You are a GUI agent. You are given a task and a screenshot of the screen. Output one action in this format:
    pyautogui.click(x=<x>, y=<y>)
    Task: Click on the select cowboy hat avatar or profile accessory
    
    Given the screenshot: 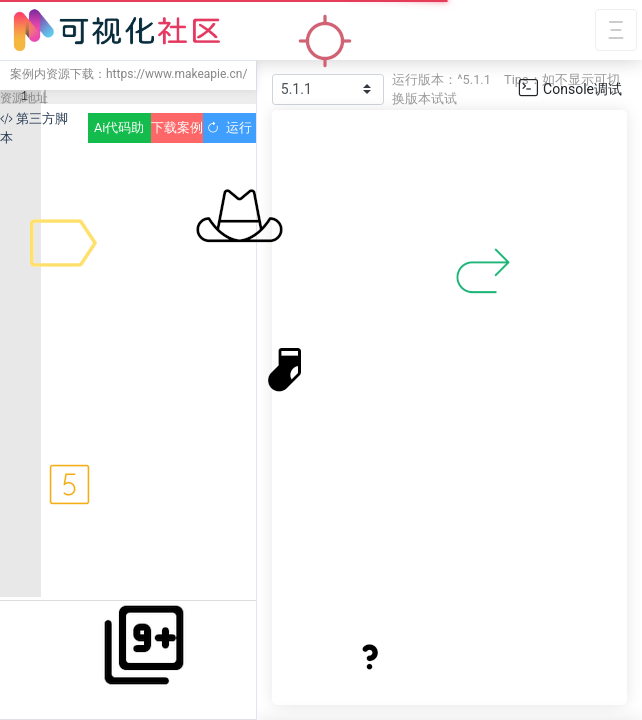 What is the action you would take?
    pyautogui.click(x=239, y=218)
    